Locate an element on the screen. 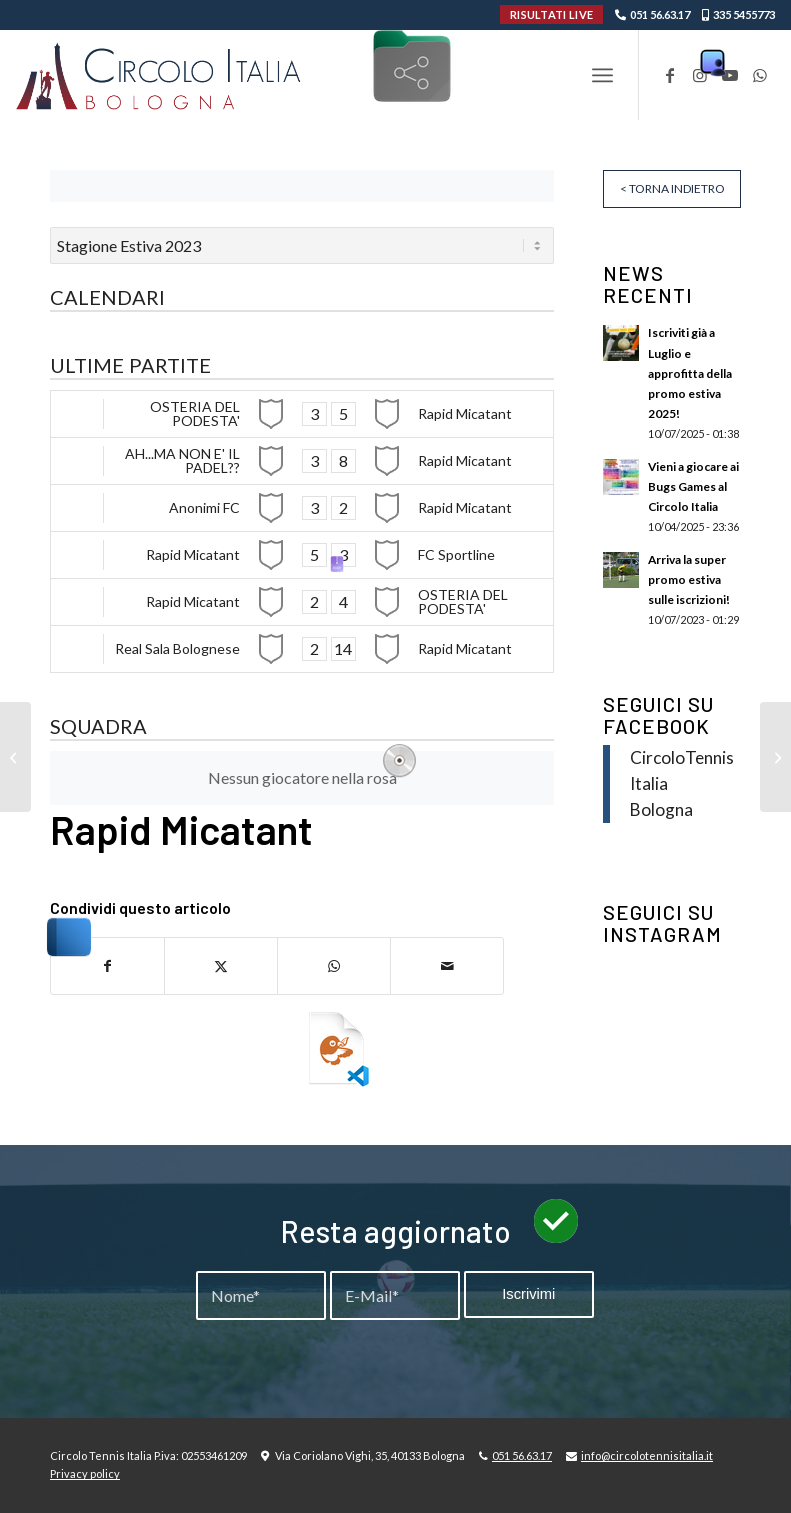  share your screen with others is located at coordinates (712, 61).